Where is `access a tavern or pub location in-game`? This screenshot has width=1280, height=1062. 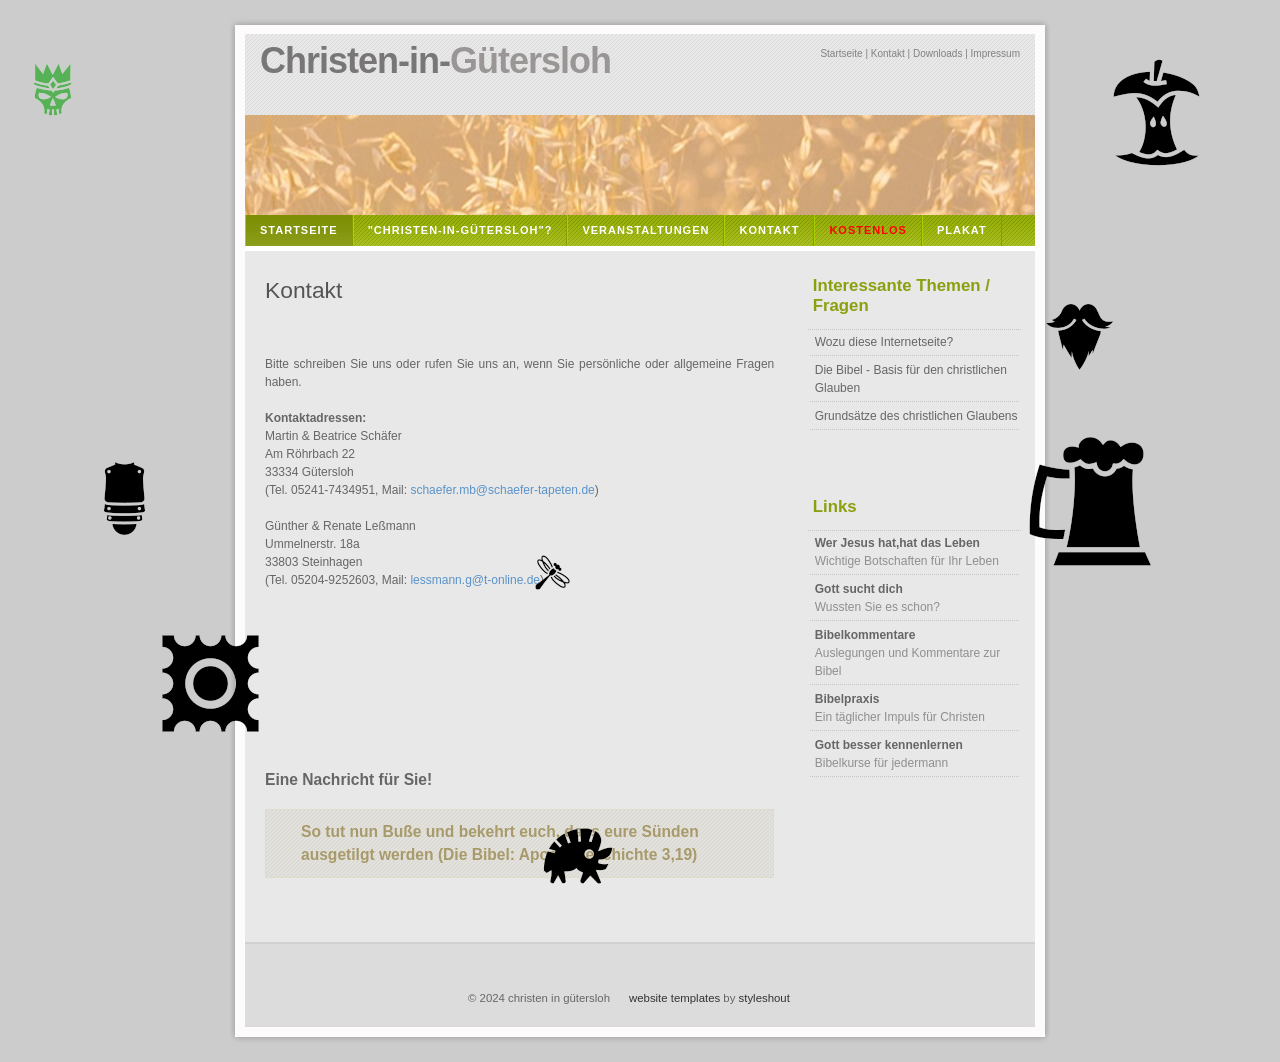 access a tavern or pub location in-game is located at coordinates (1091, 501).